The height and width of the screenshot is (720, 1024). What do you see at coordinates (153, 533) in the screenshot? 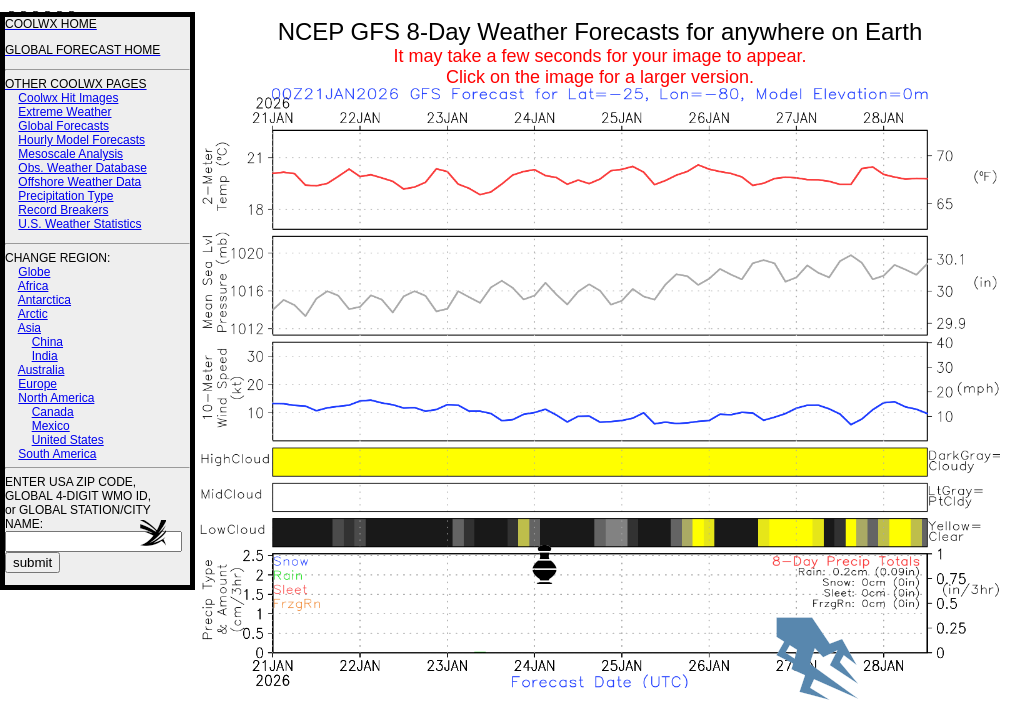
I see `indicates wind or air currents intersecting` at bounding box center [153, 533].